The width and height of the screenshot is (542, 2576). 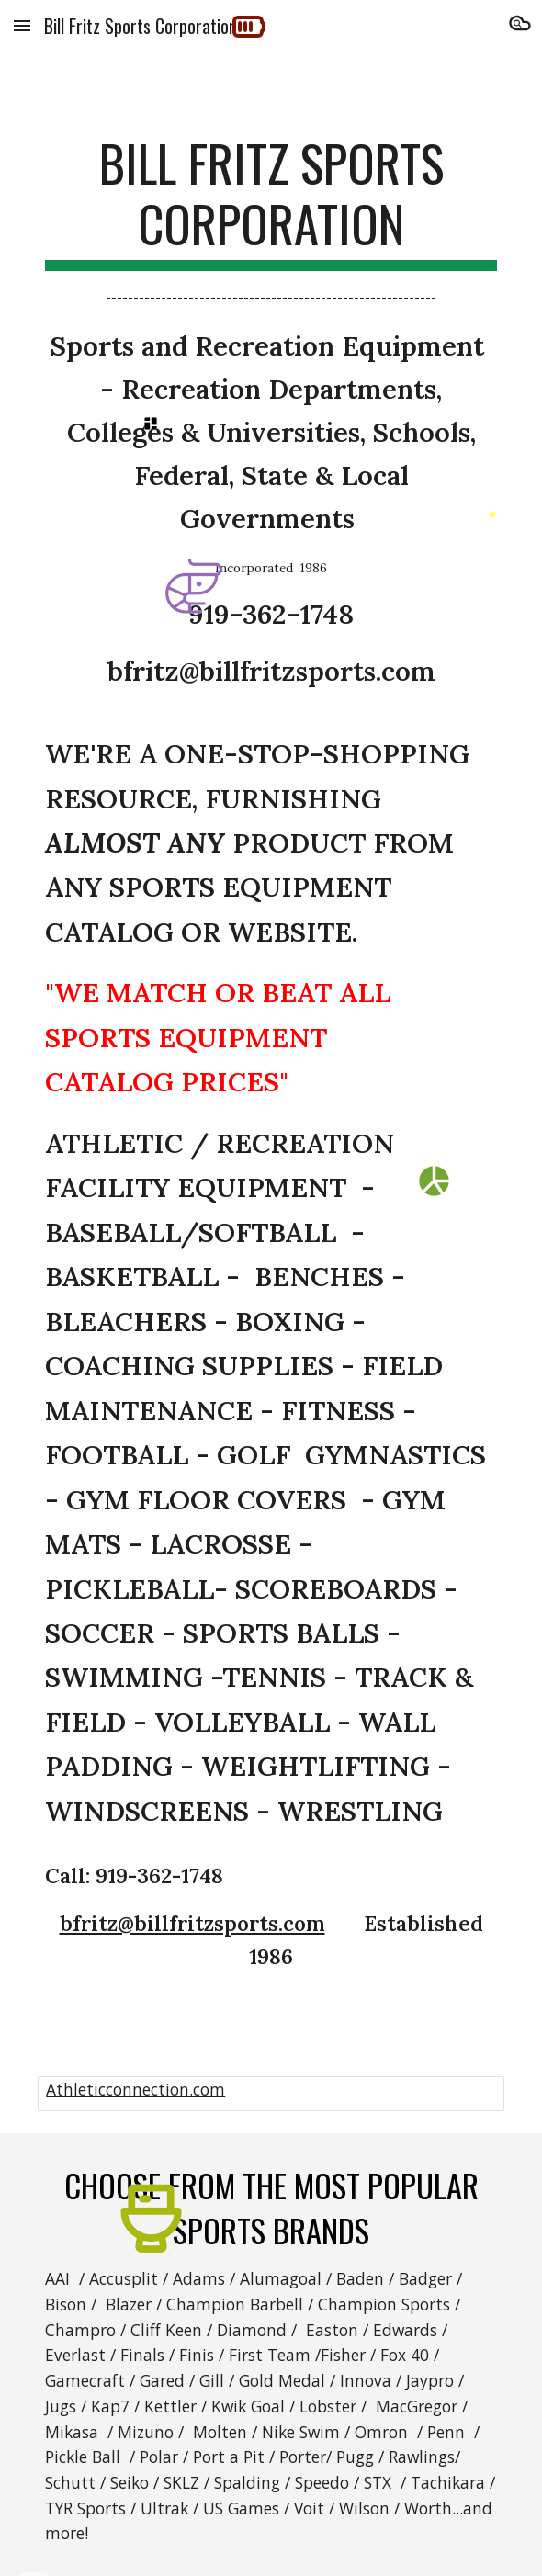 What do you see at coordinates (434, 1181) in the screenshot?
I see `view pie chart analytics` at bounding box center [434, 1181].